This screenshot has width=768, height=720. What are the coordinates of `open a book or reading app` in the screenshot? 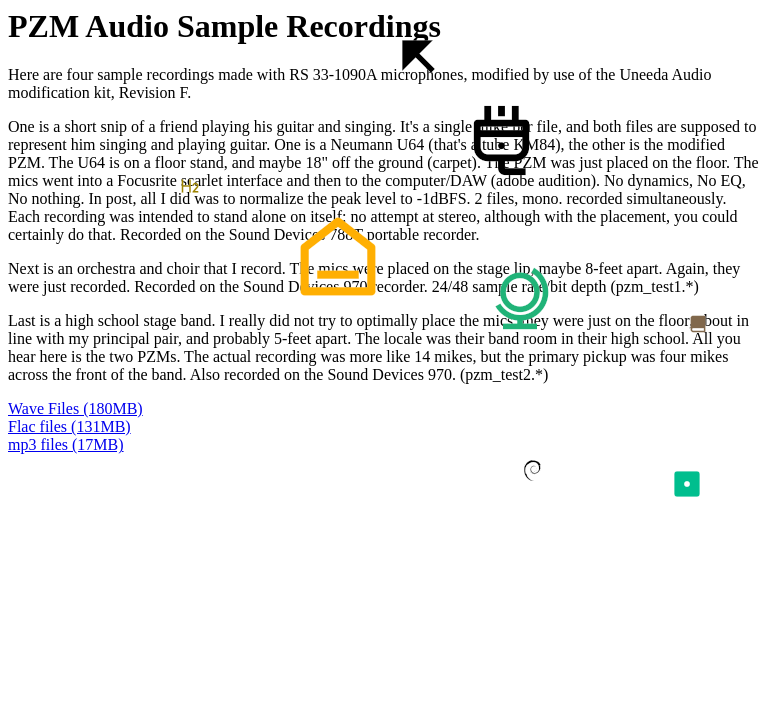 It's located at (698, 324).